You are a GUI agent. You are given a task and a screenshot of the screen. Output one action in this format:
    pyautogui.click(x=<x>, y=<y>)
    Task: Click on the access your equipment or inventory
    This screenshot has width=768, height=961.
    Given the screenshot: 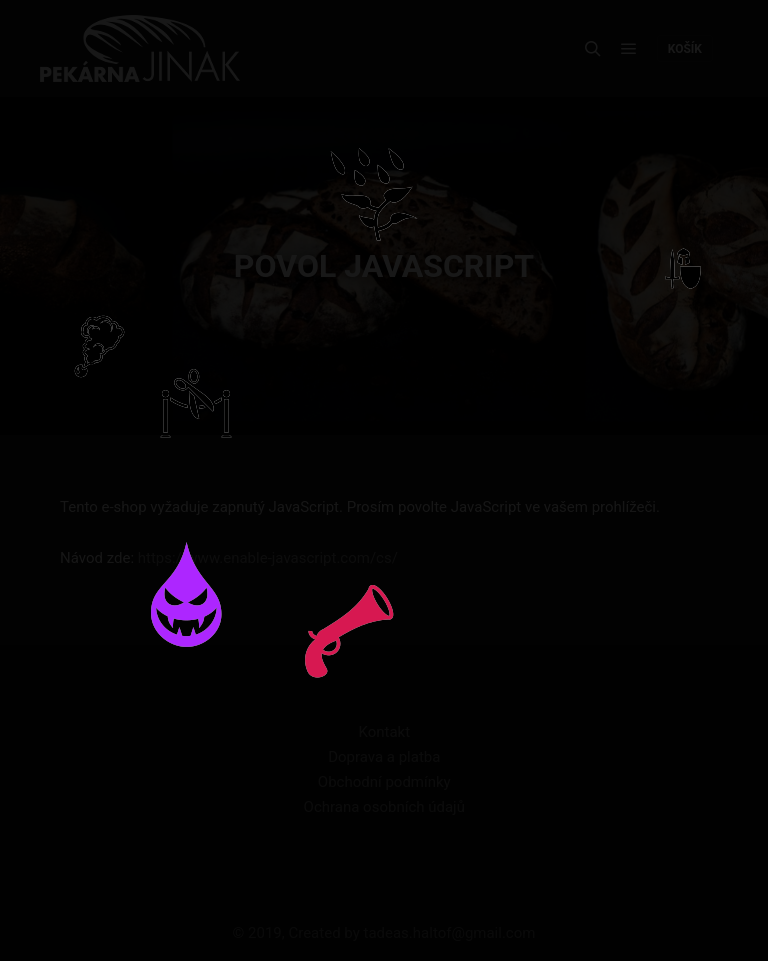 What is the action you would take?
    pyautogui.click(x=683, y=269)
    